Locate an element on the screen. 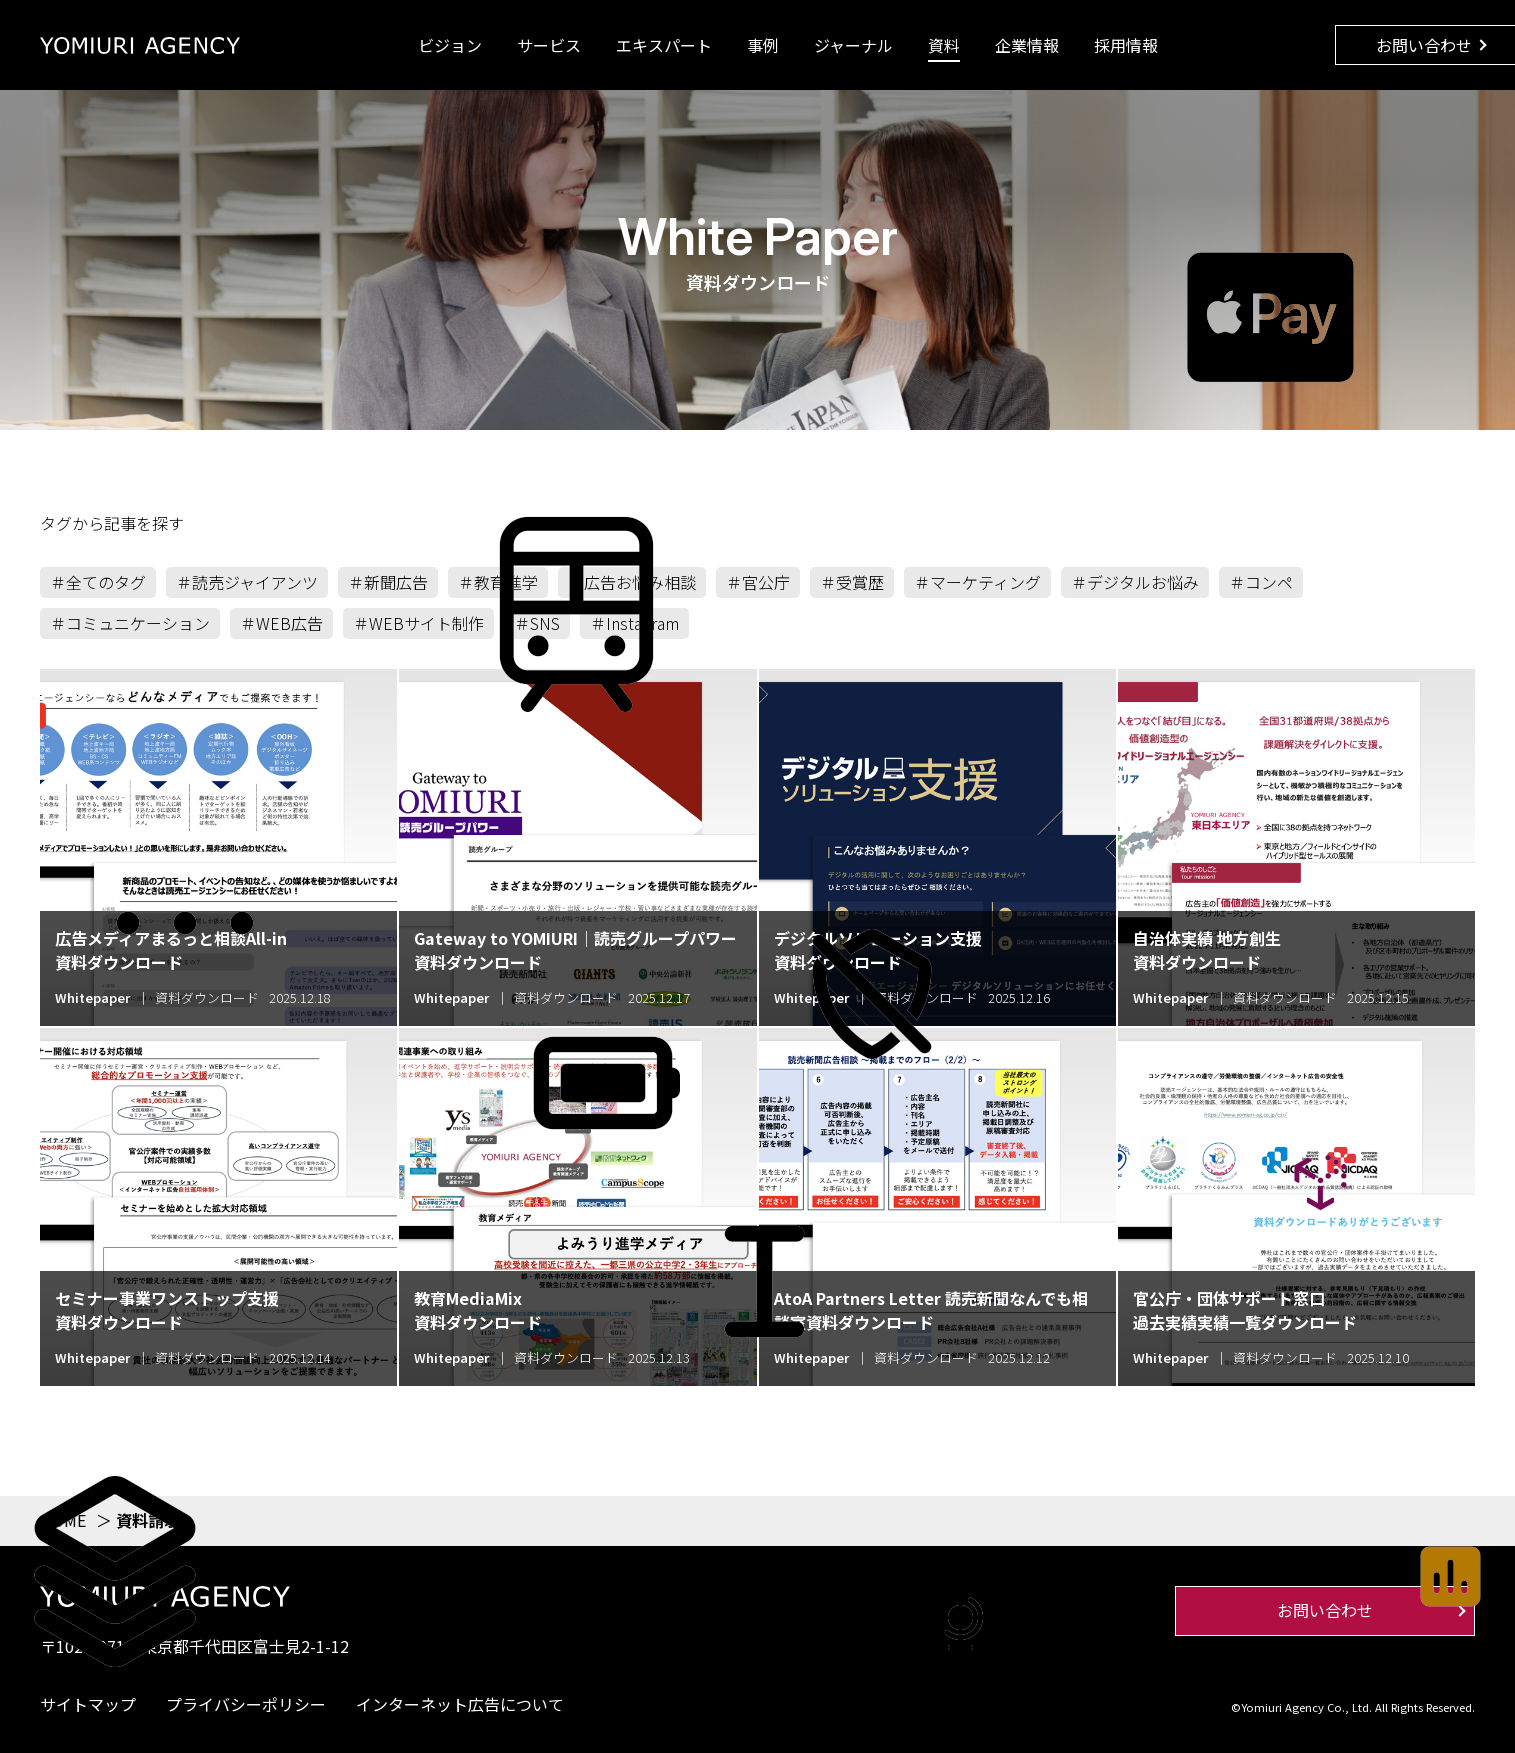 The image size is (1515, 1753). switch to global or worldwide view is located at coordinates (963, 1625).